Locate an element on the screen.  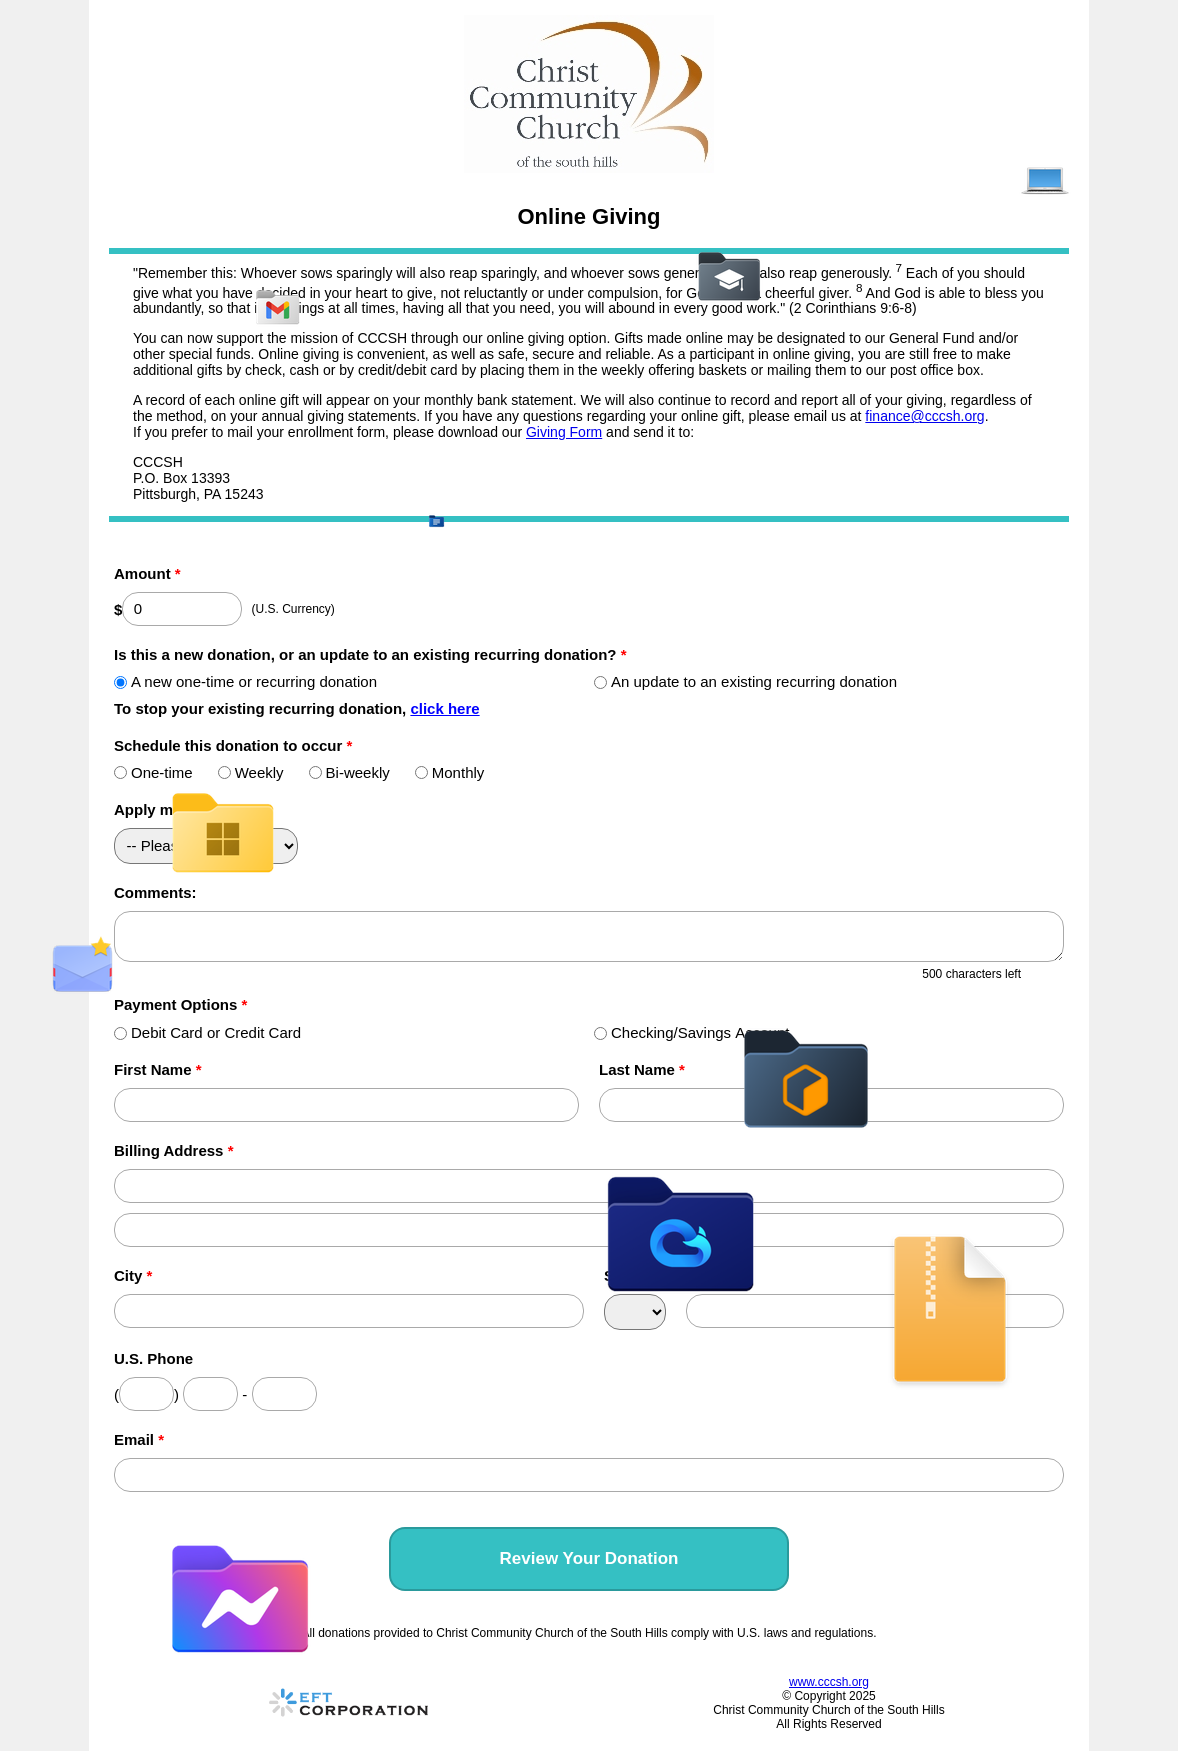
open amazon thinkbox project files is located at coordinates (805, 1082).